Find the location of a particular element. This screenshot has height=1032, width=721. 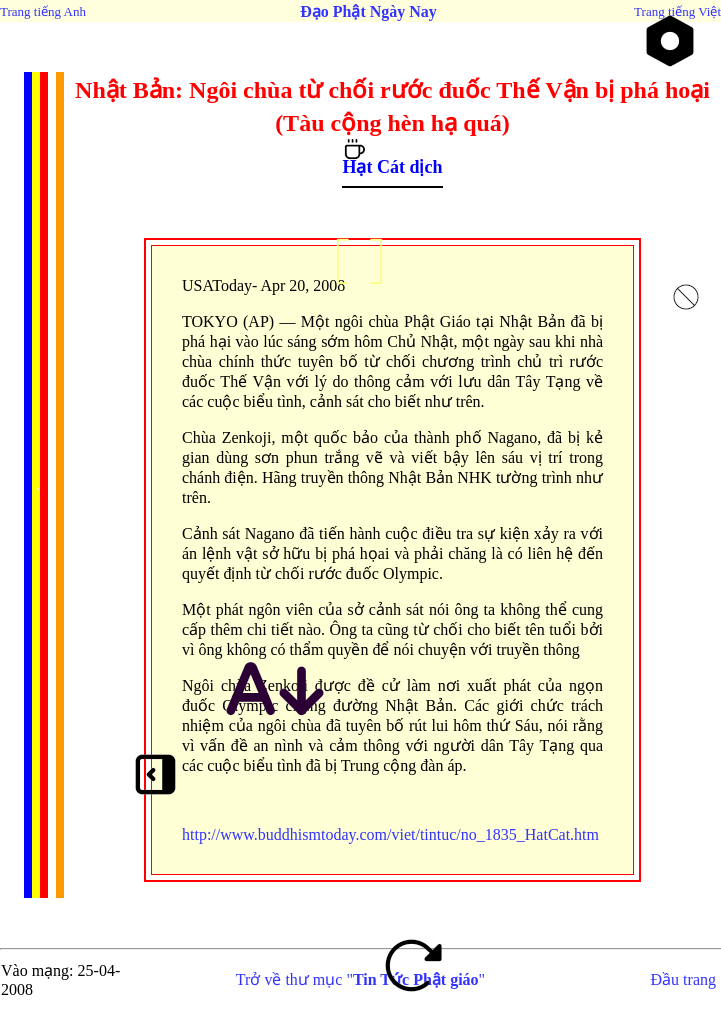

refresh or reload the current page is located at coordinates (411, 965).